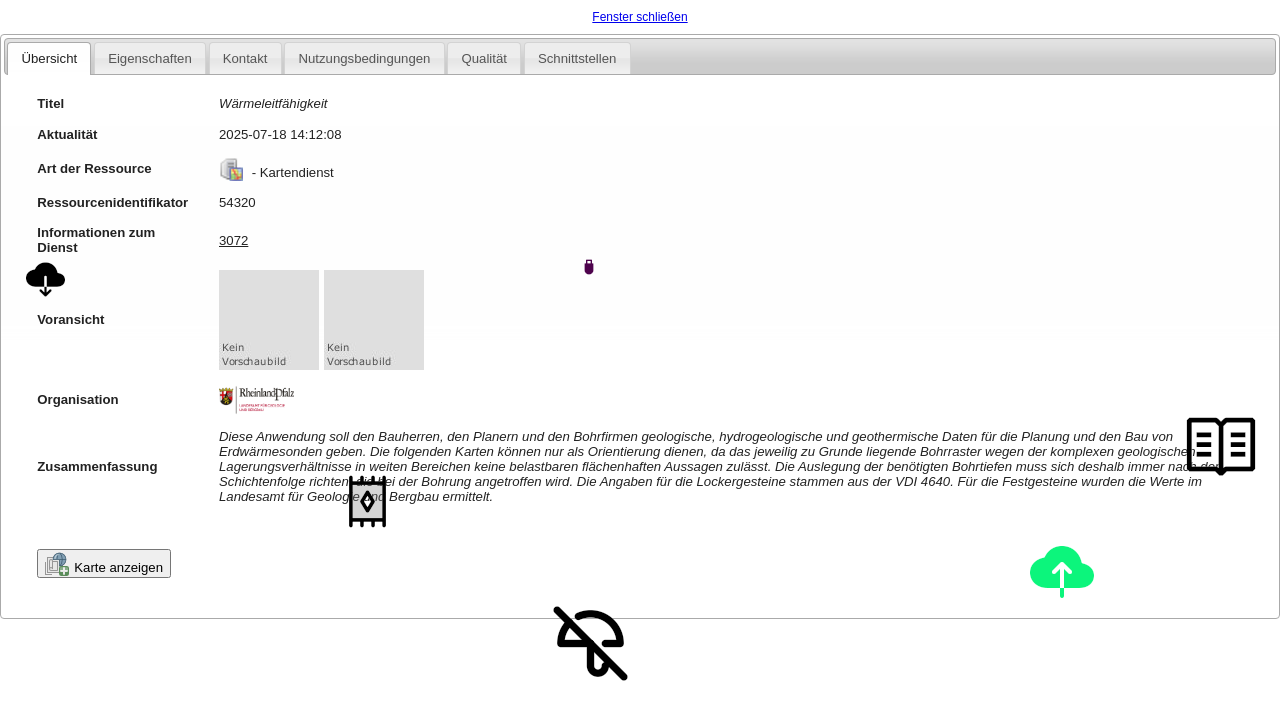  I want to click on connect a USB device, so click(589, 267).